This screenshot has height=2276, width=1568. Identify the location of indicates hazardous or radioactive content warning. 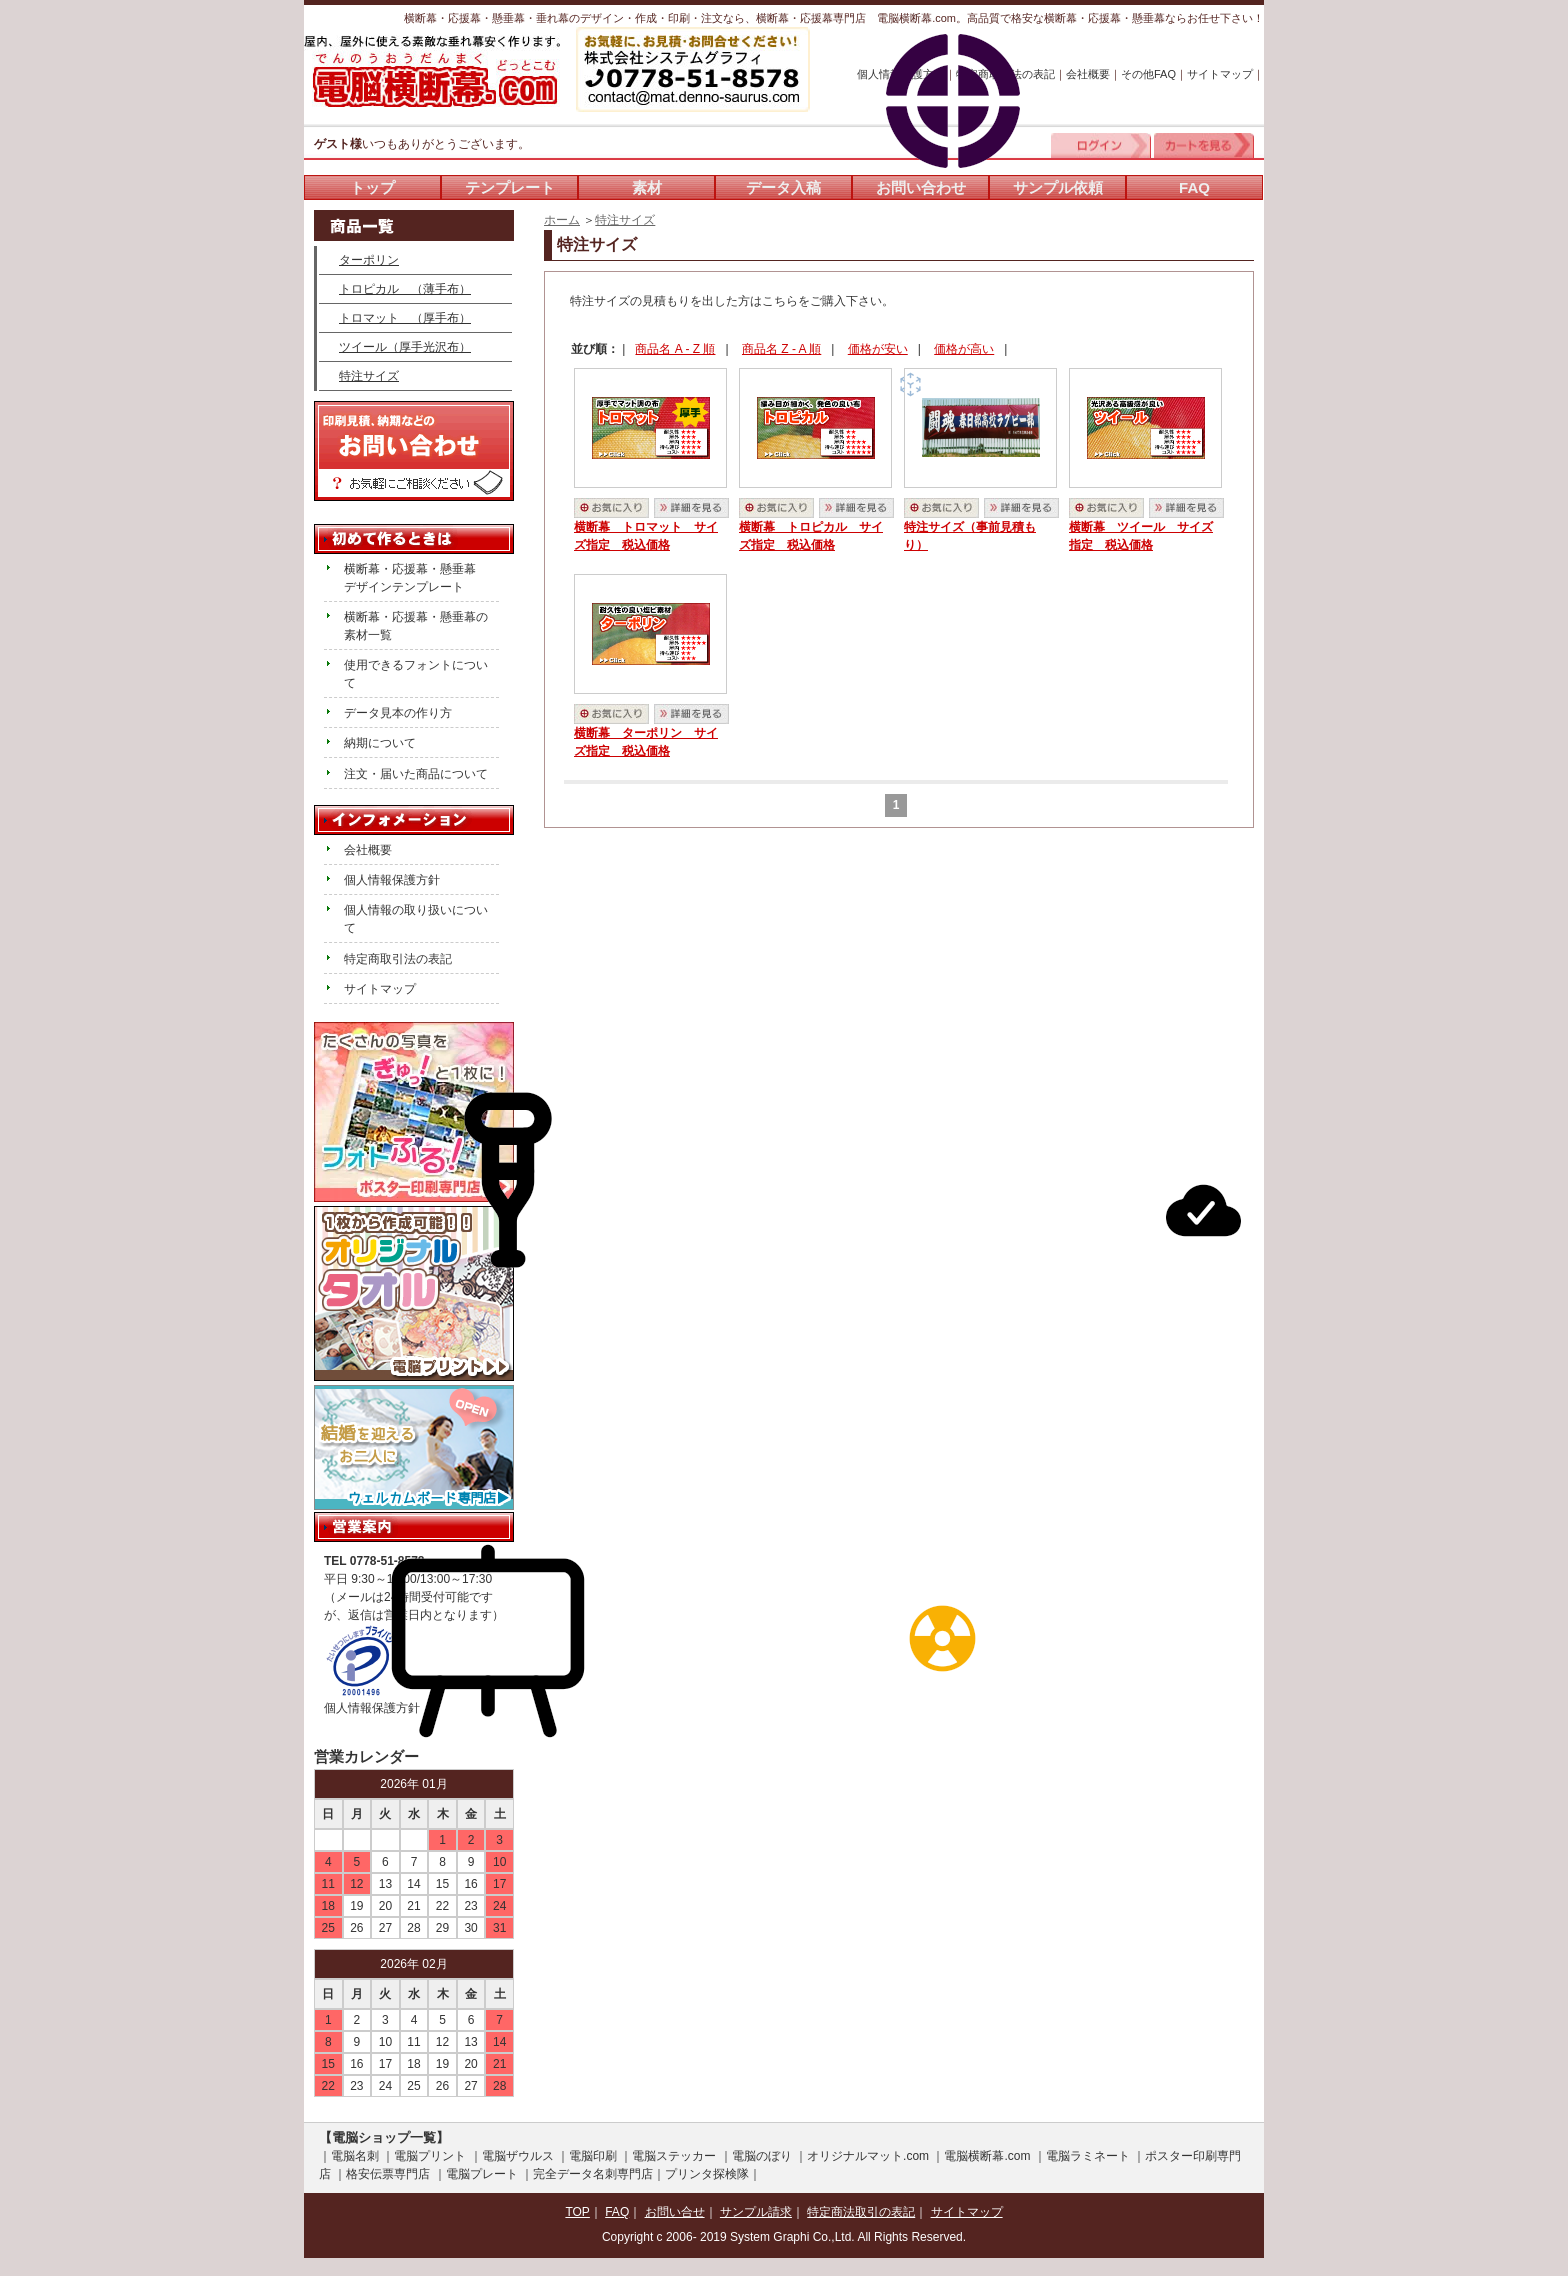
(942, 1638).